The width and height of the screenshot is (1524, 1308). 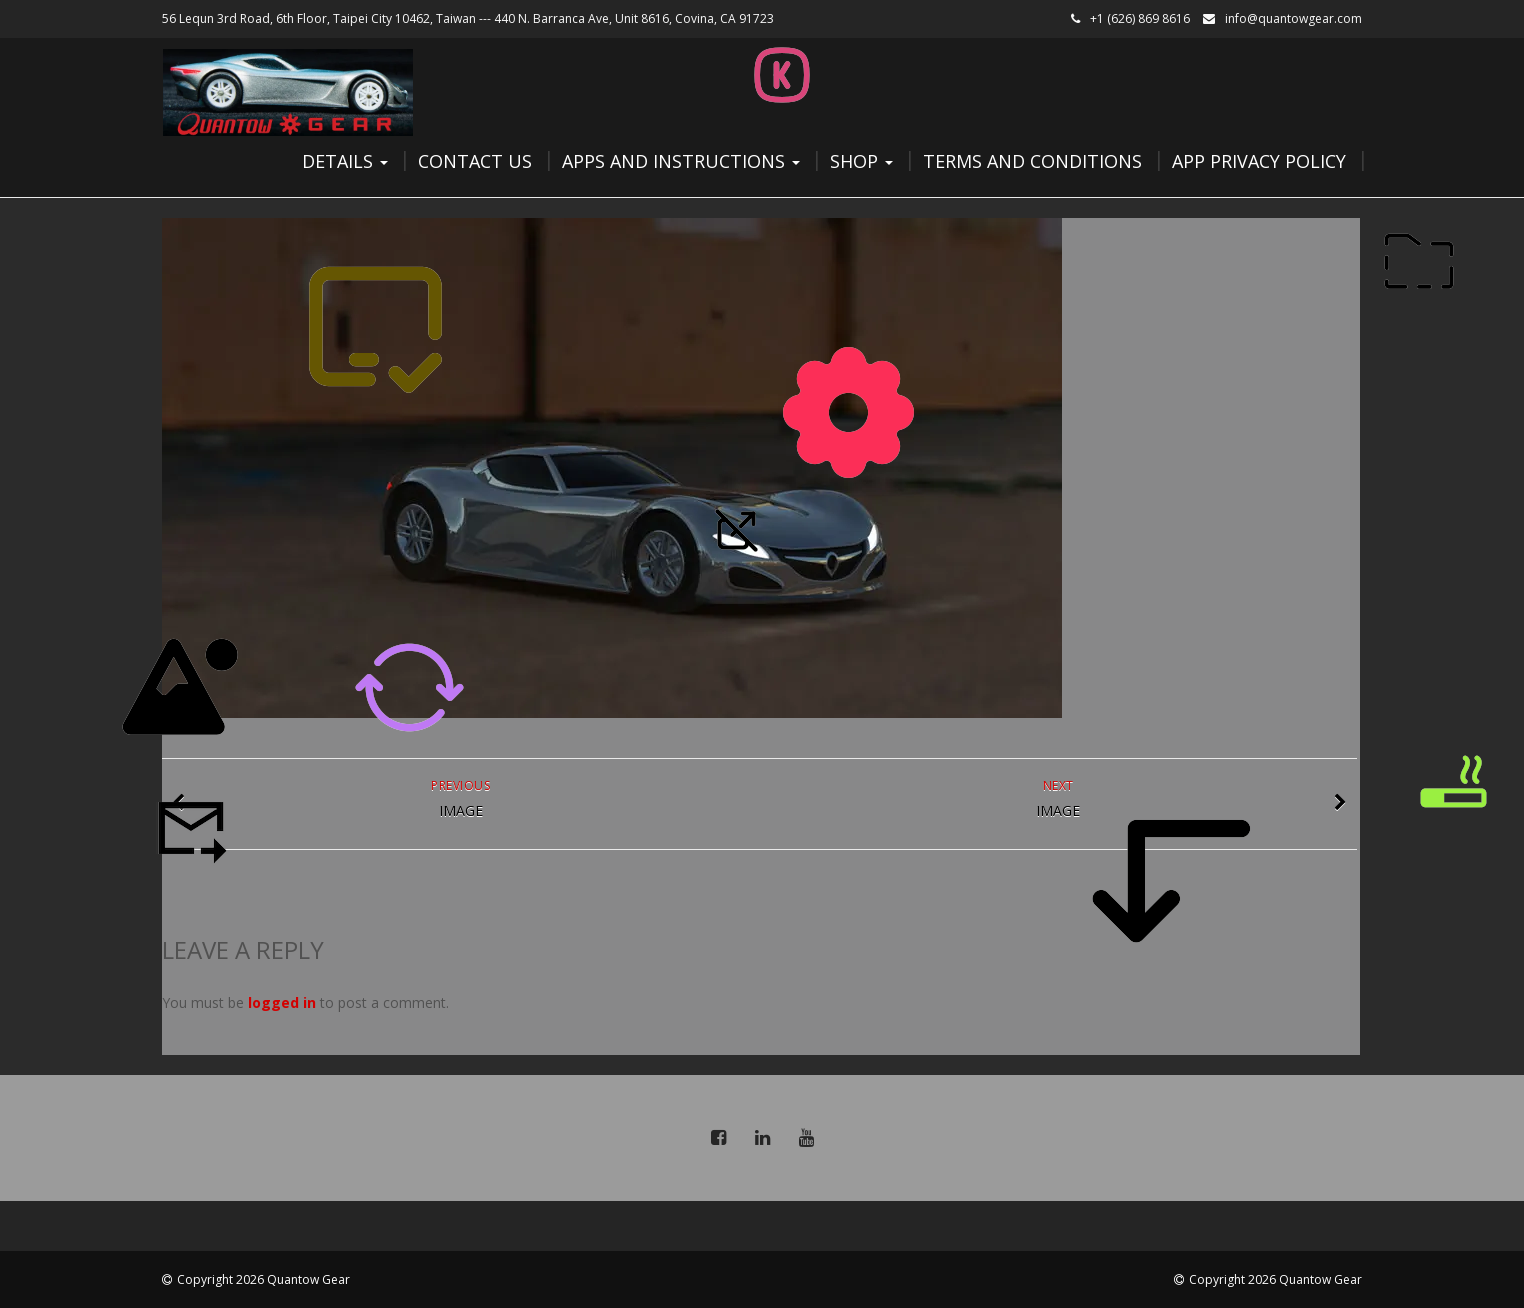 What do you see at coordinates (180, 690) in the screenshot?
I see `view photos or gallery` at bounding box center [180, 690].